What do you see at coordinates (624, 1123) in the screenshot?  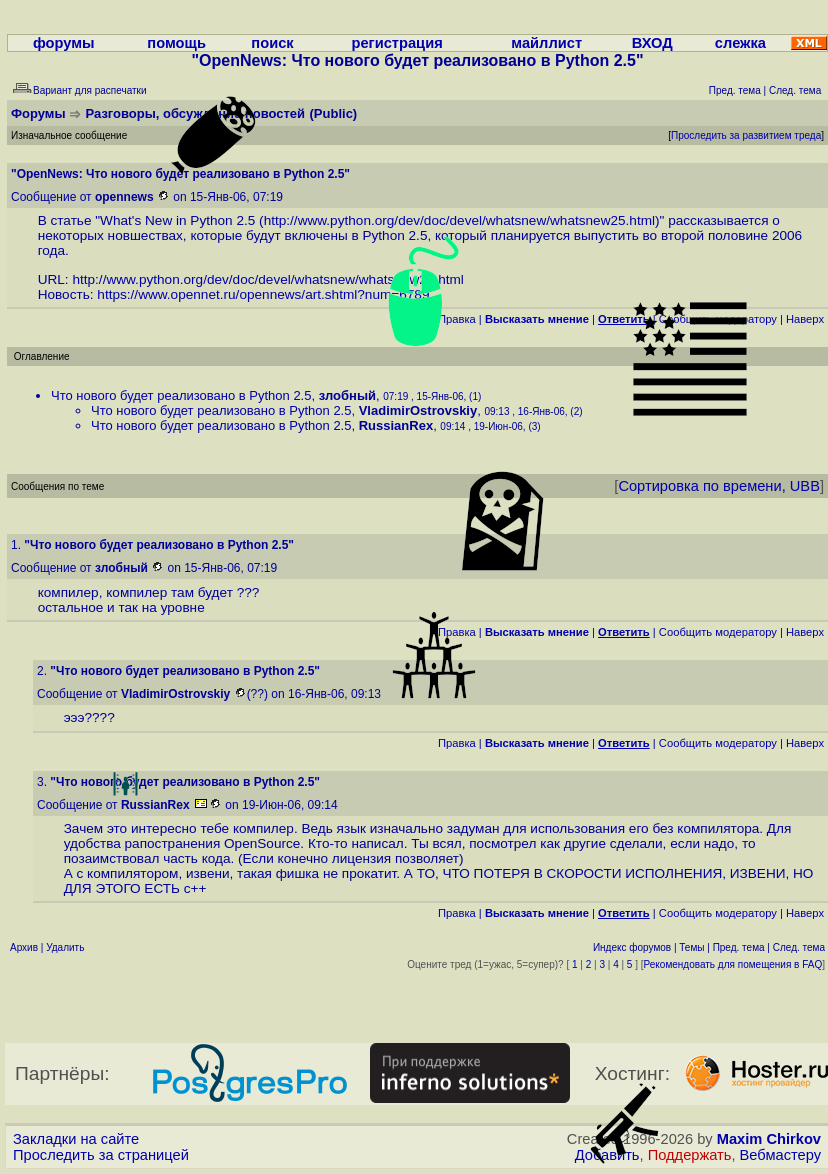 I see `select mp5 submachine gun in weapon loadout` at bounding box center [624, 1123].